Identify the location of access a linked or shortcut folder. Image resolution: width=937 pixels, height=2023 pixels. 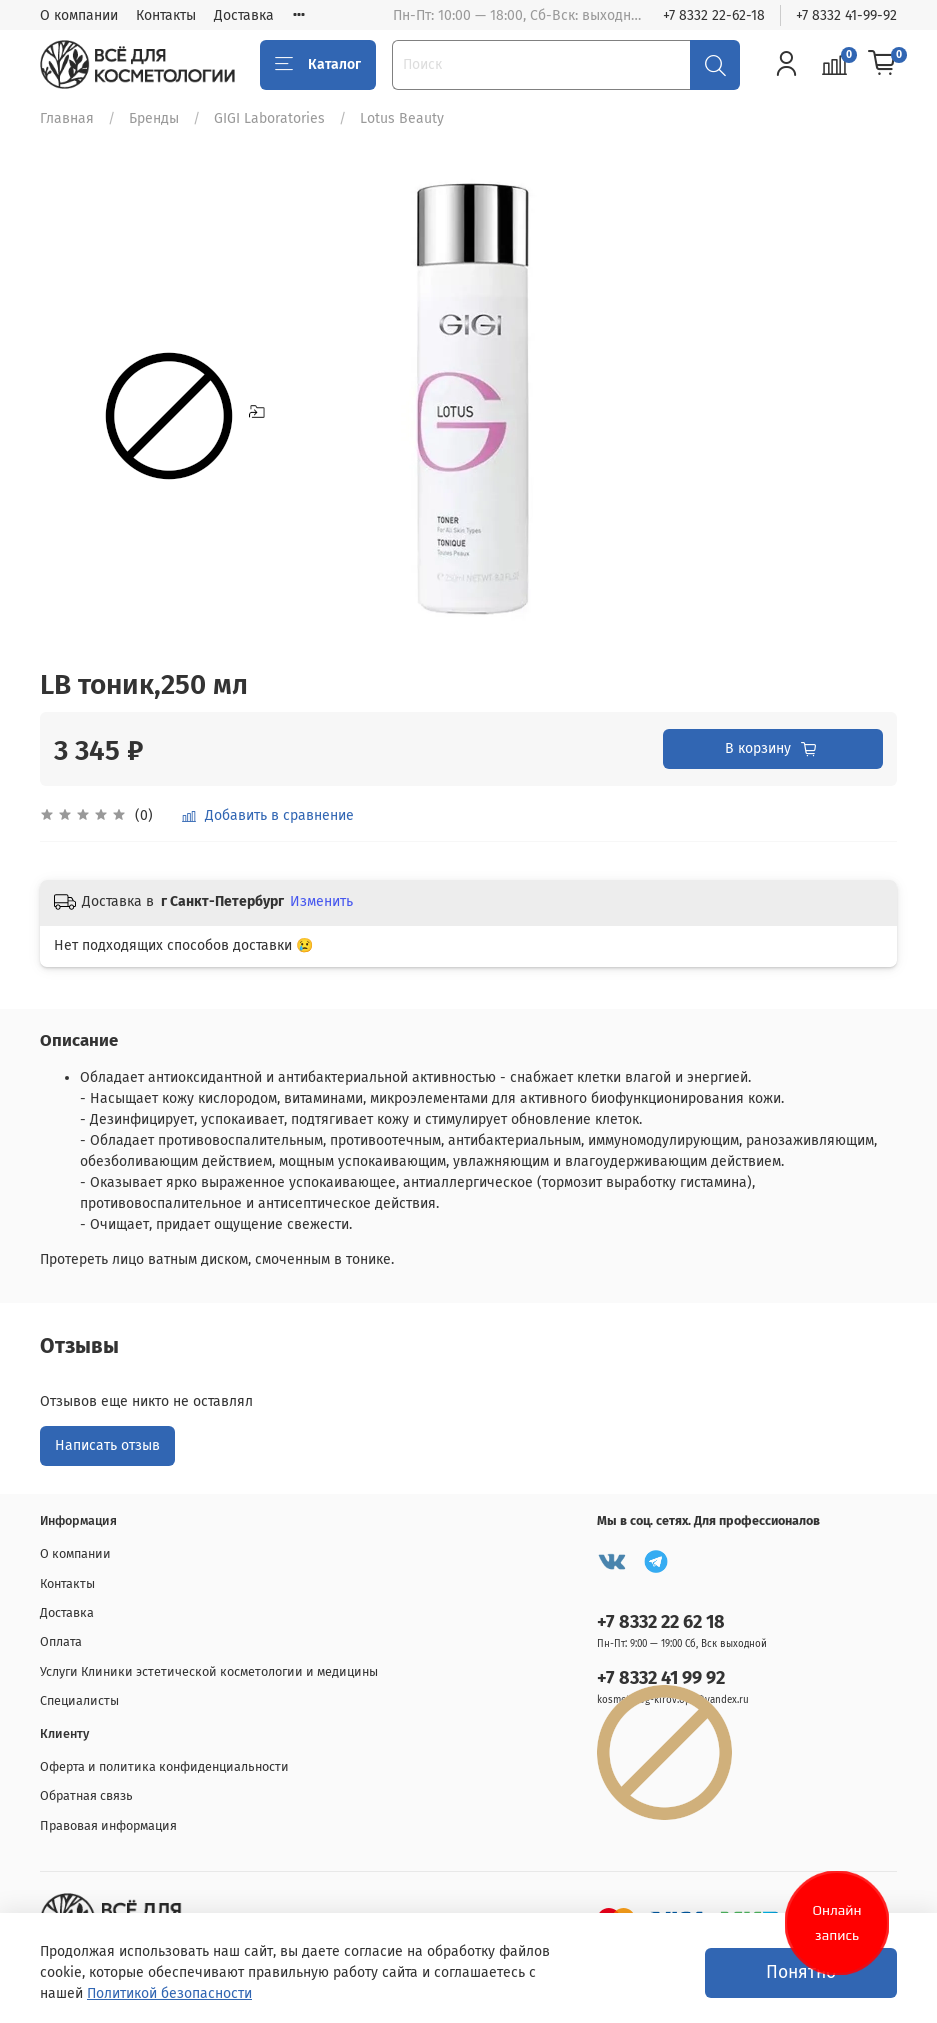
(257, 411).